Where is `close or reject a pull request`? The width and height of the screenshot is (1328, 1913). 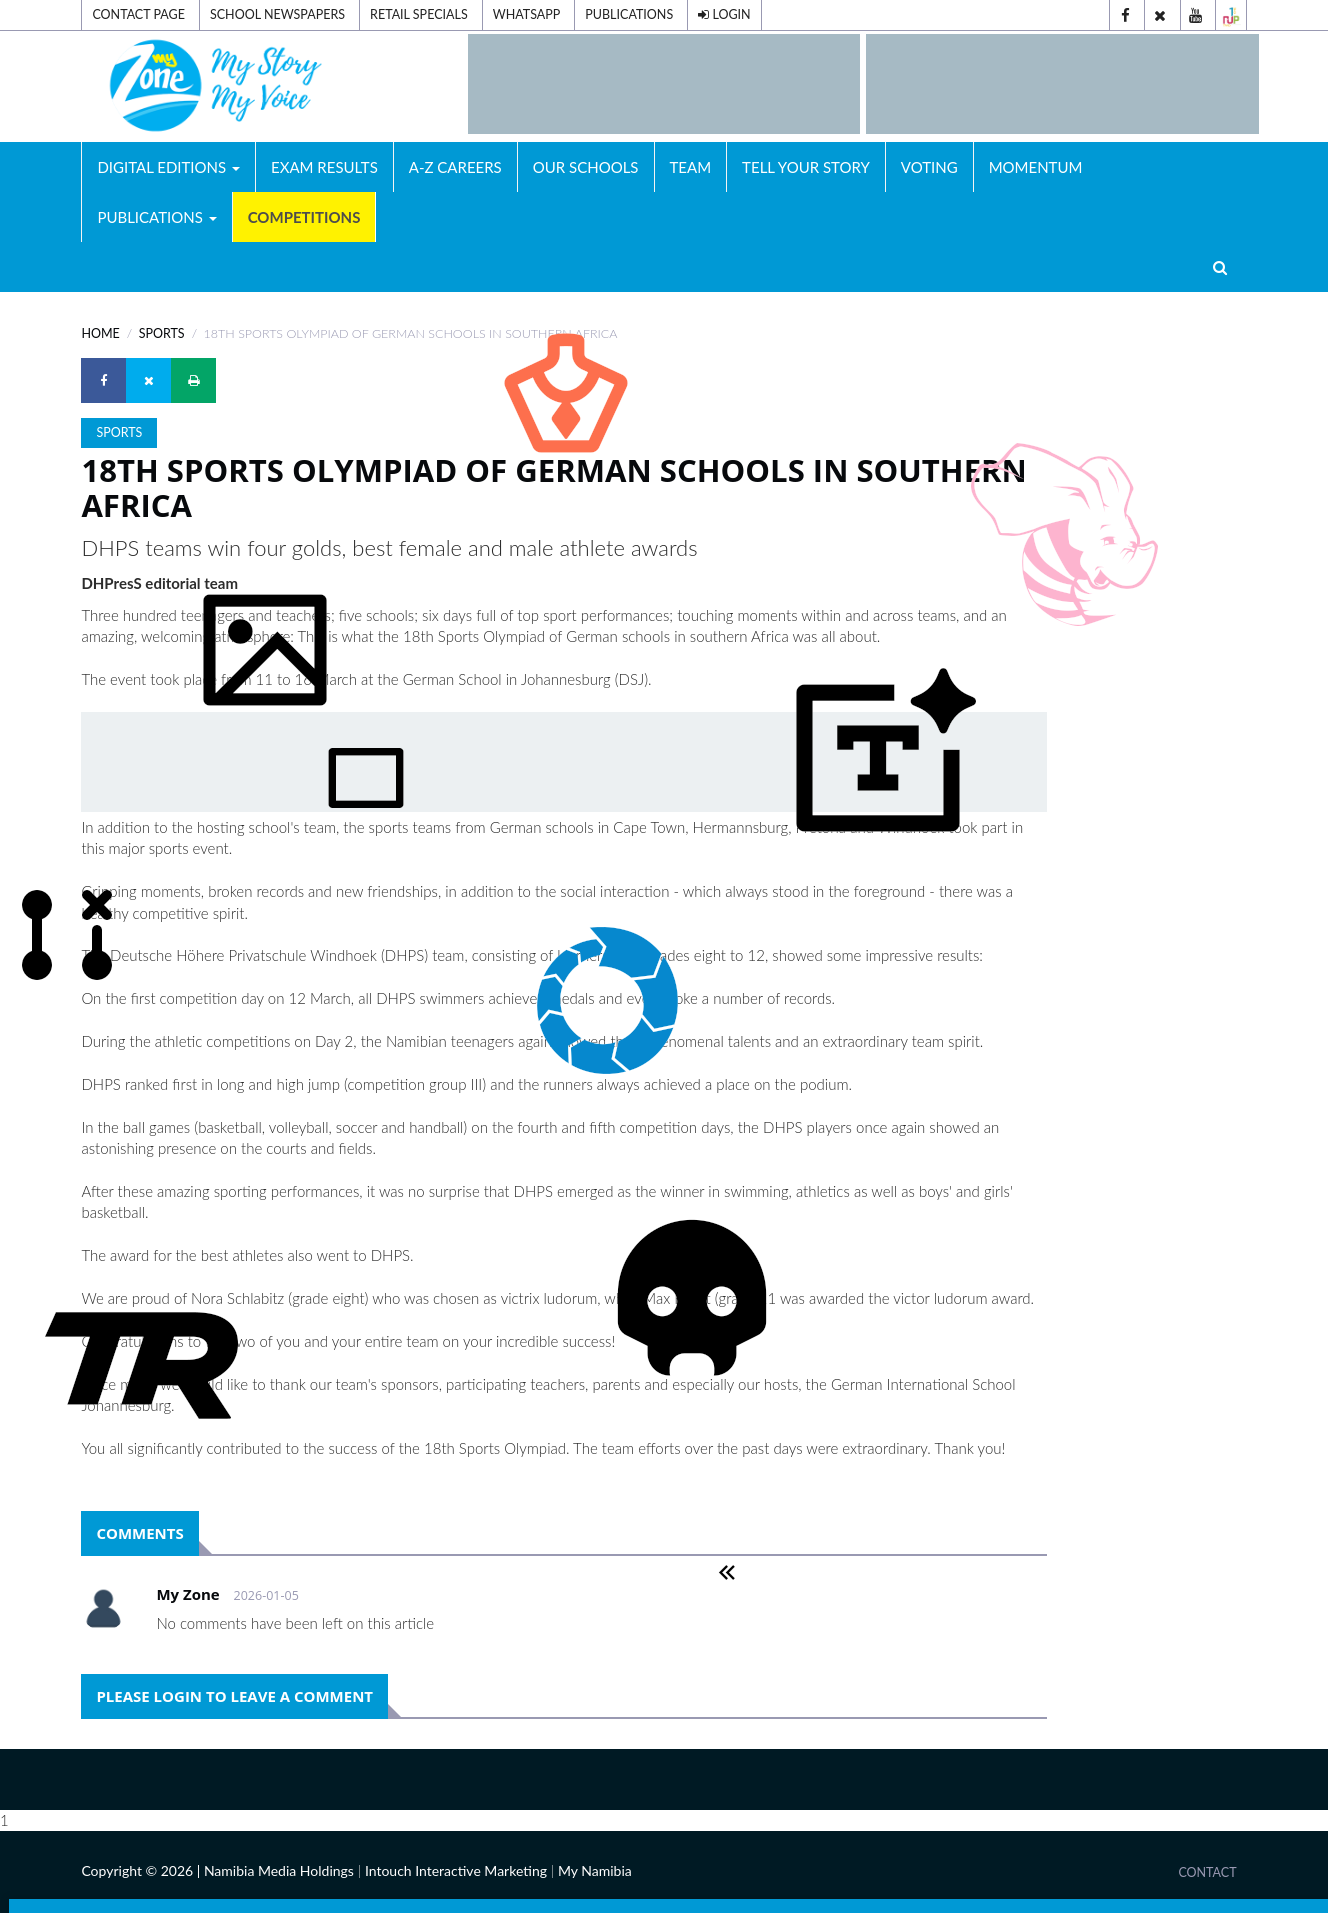 close or reject a pull request is located at coordinates (67, 935).